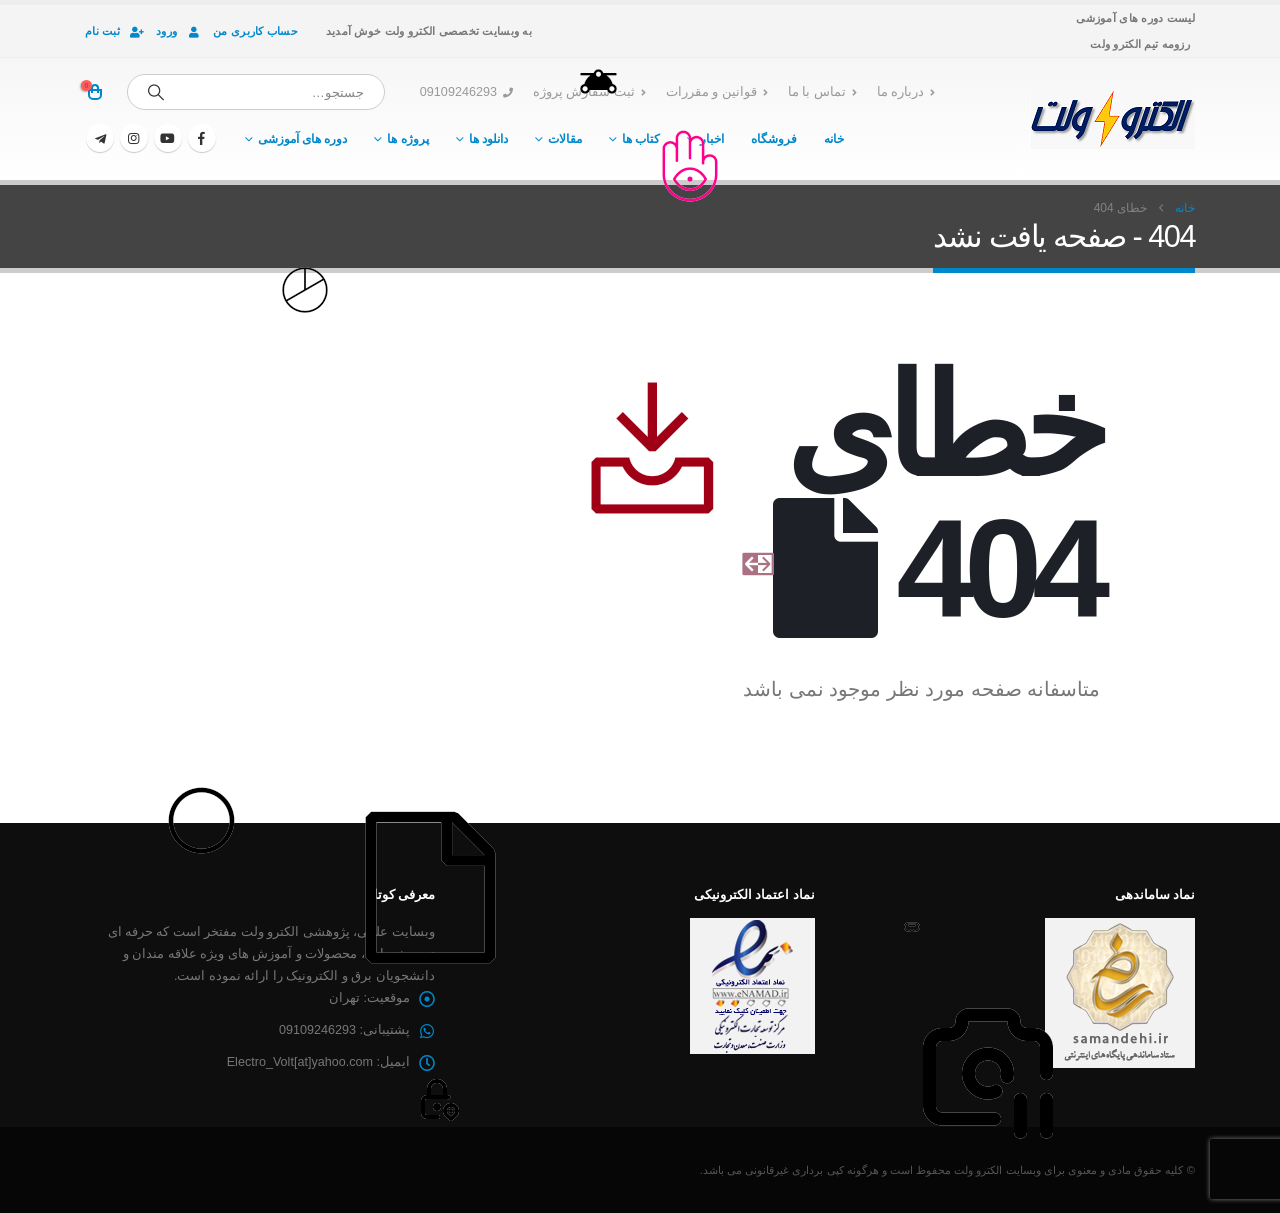 The height and width of the screenshot is (1213, 1280). What do you see at coordinates (437, 1099) in the screenshot?
I see `set a location-based lock or security trigger` at bounding box center [437, 1099].